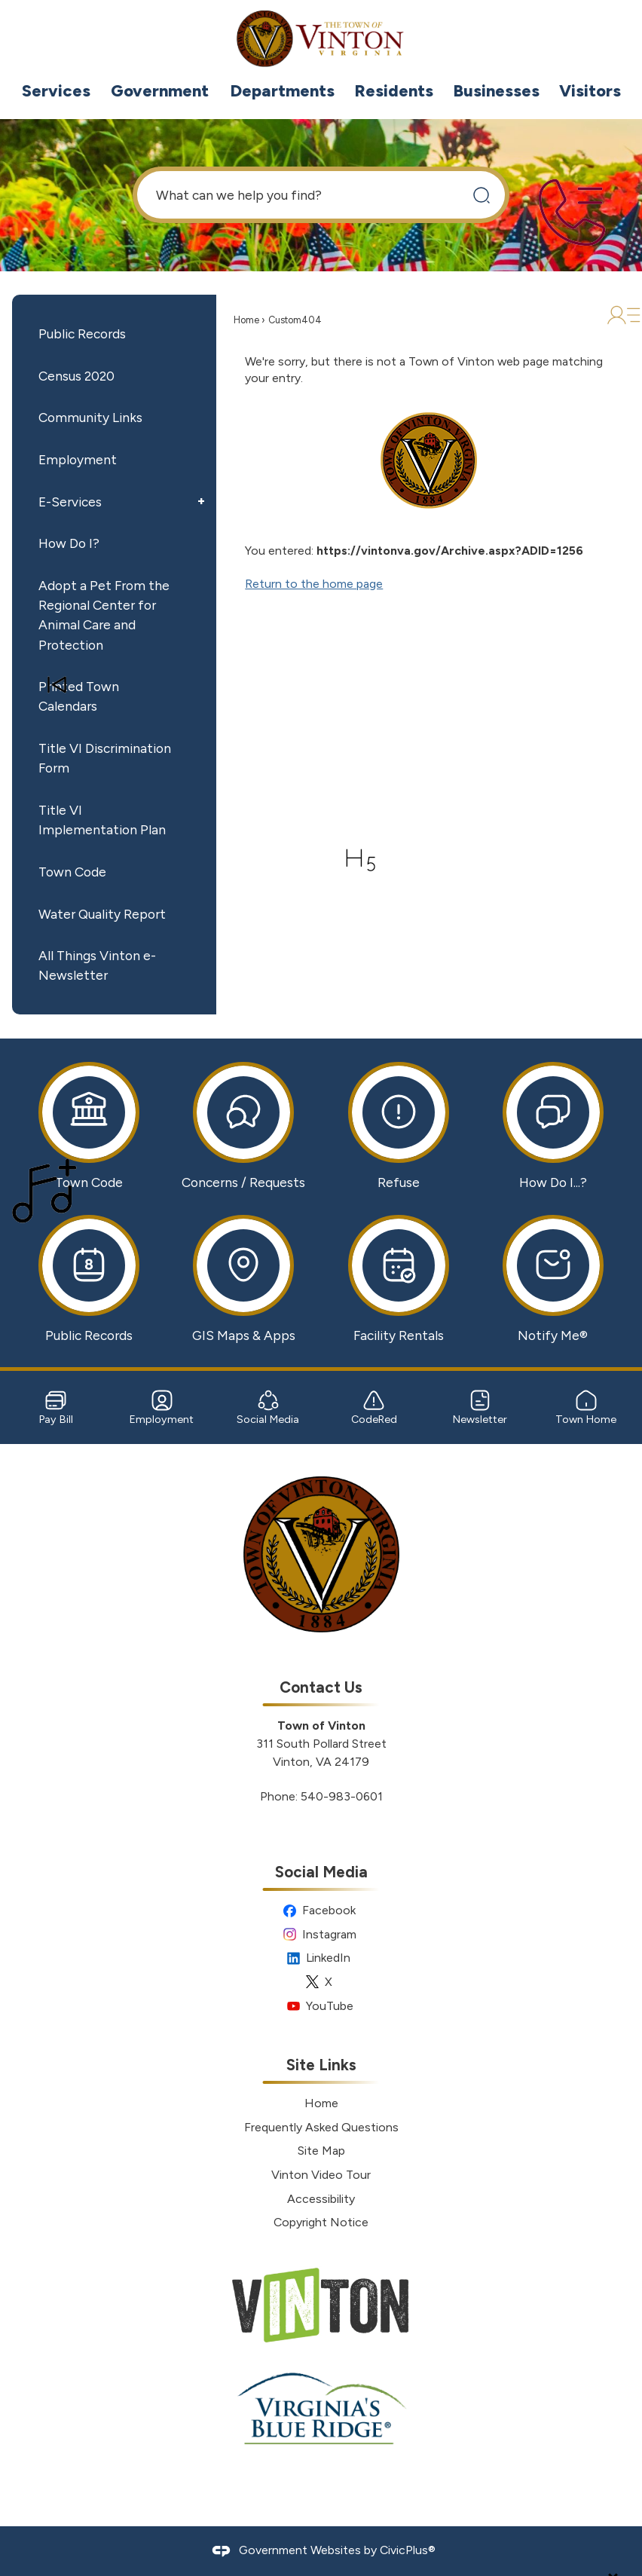  What do you see at coordinates (623, 315) in the screenshot?
I see `view user list or directory` at bounding box center [623, 315].